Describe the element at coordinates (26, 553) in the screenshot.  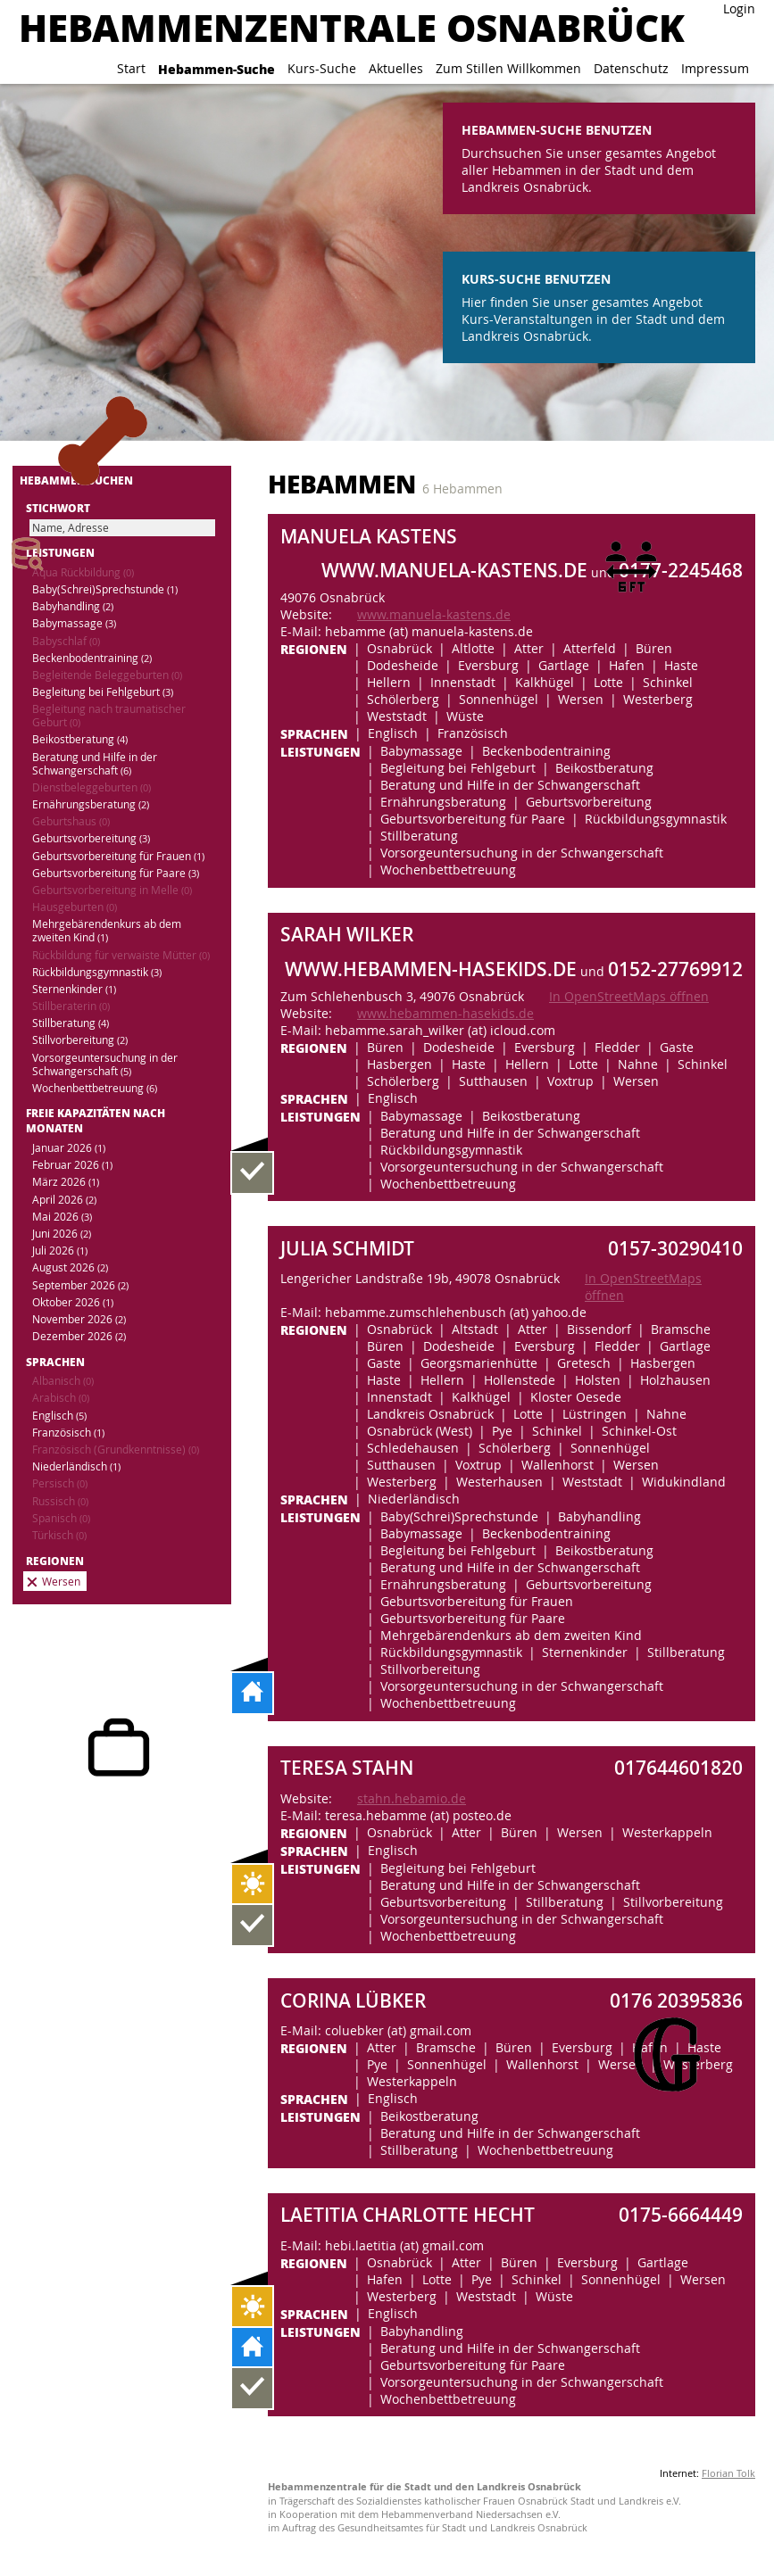
I see `search within a database` at that location.